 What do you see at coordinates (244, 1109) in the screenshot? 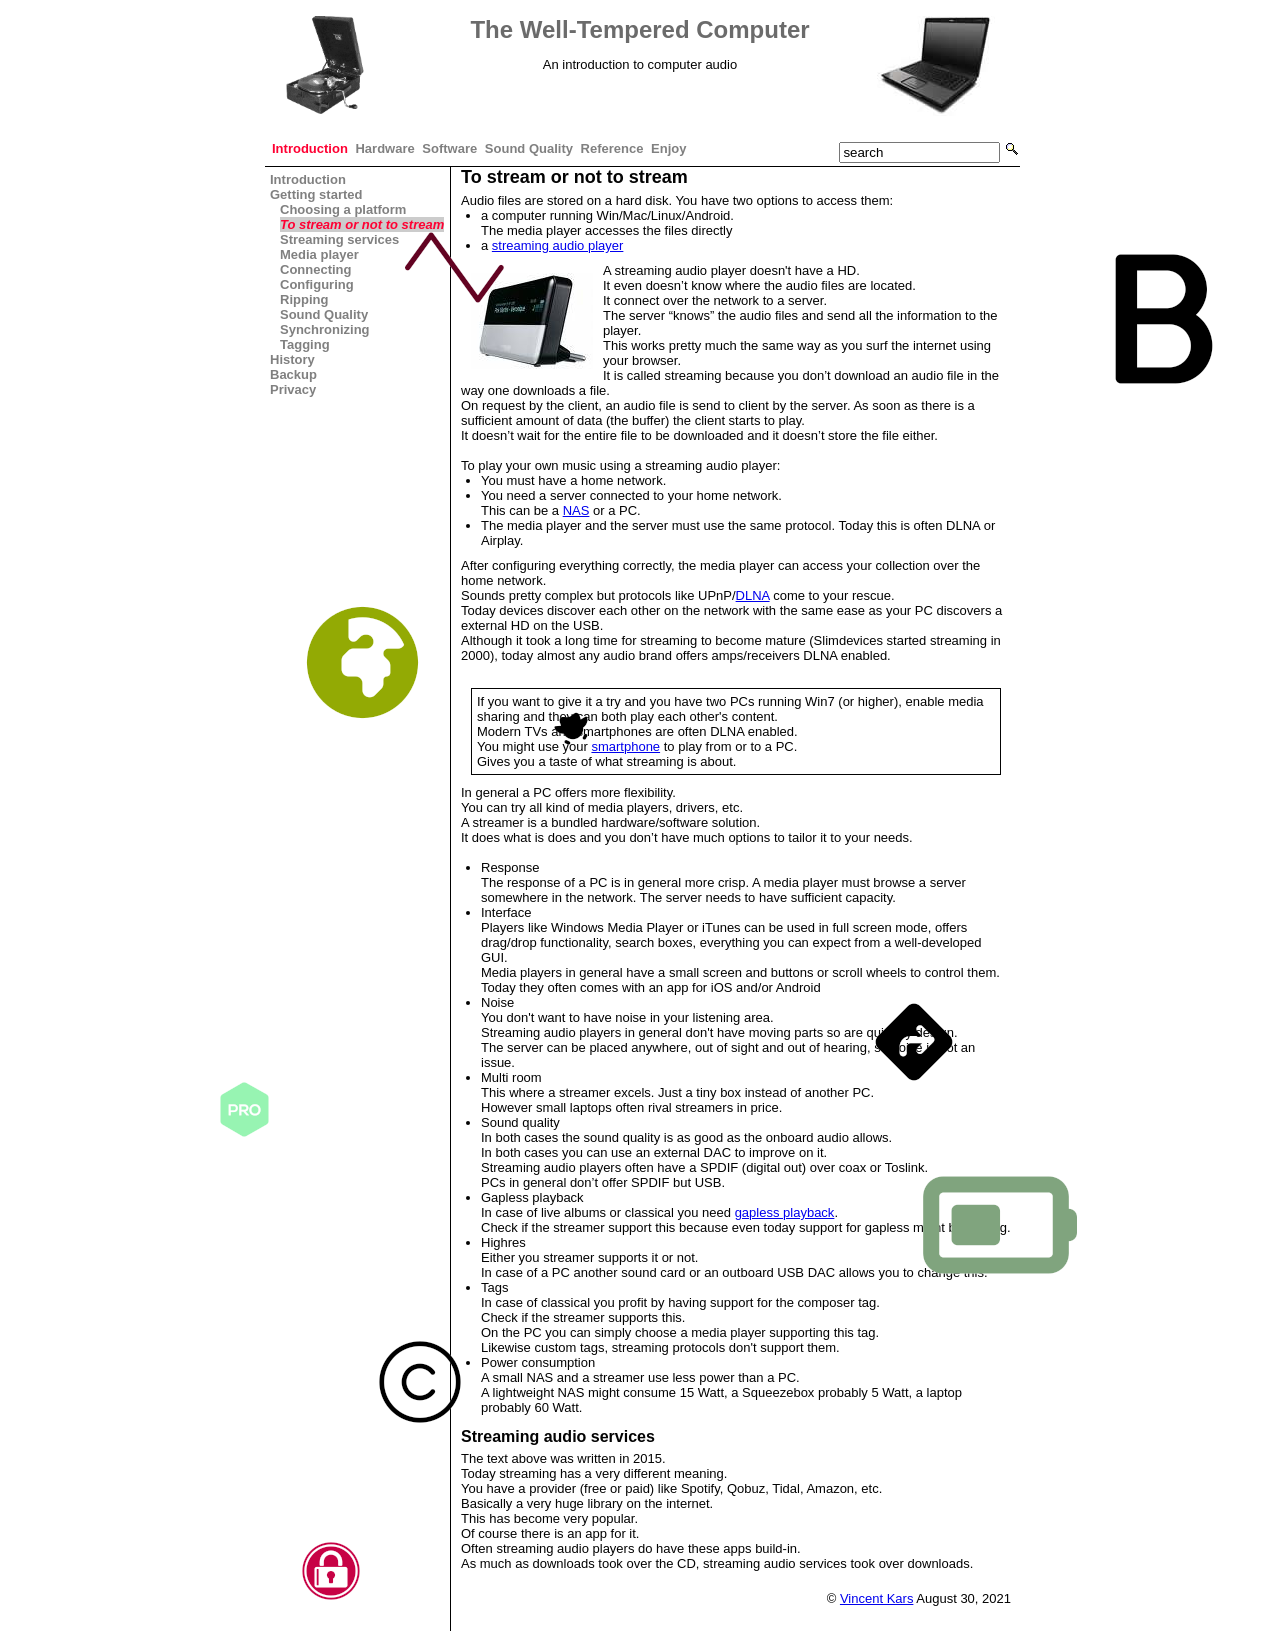
I see `themeco brand logo` at bounding box center [244, 1109].